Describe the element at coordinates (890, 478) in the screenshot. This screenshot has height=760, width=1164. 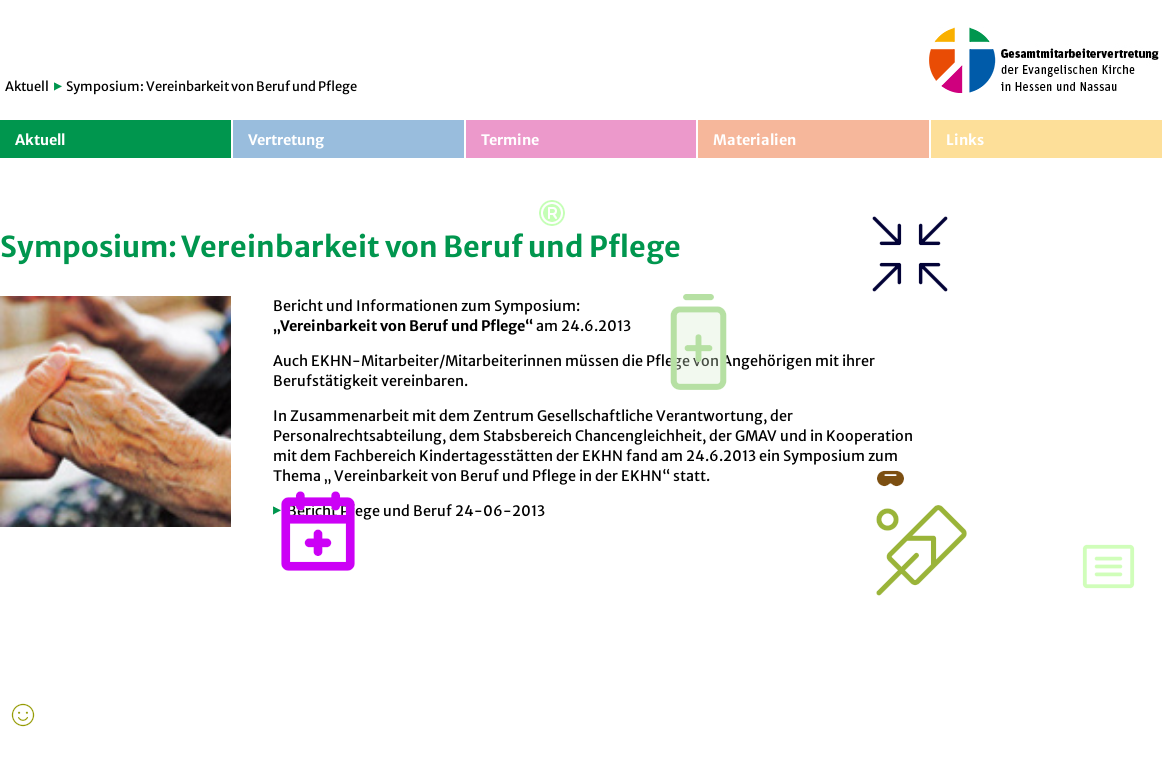
I see `access virtual reality or AR settings` at that location.